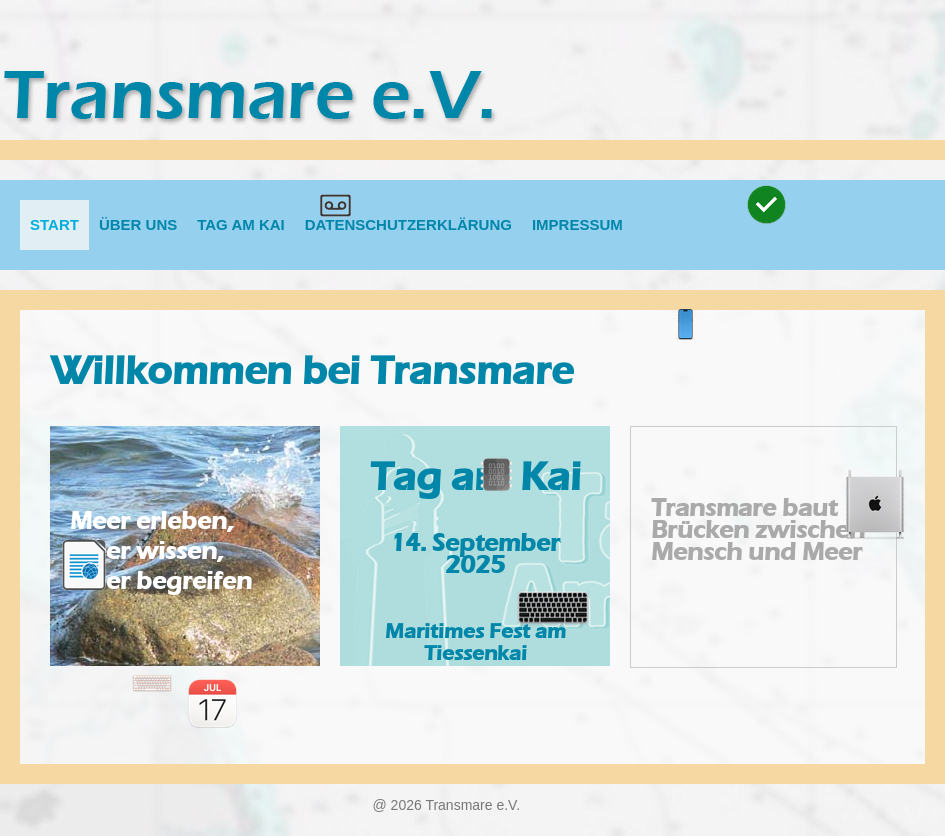 The height and width of the screenshot is (836, 945). Describe the element at coordinates (875, 505) in the screenshot. I see `mac pro desktop computer` at that location.